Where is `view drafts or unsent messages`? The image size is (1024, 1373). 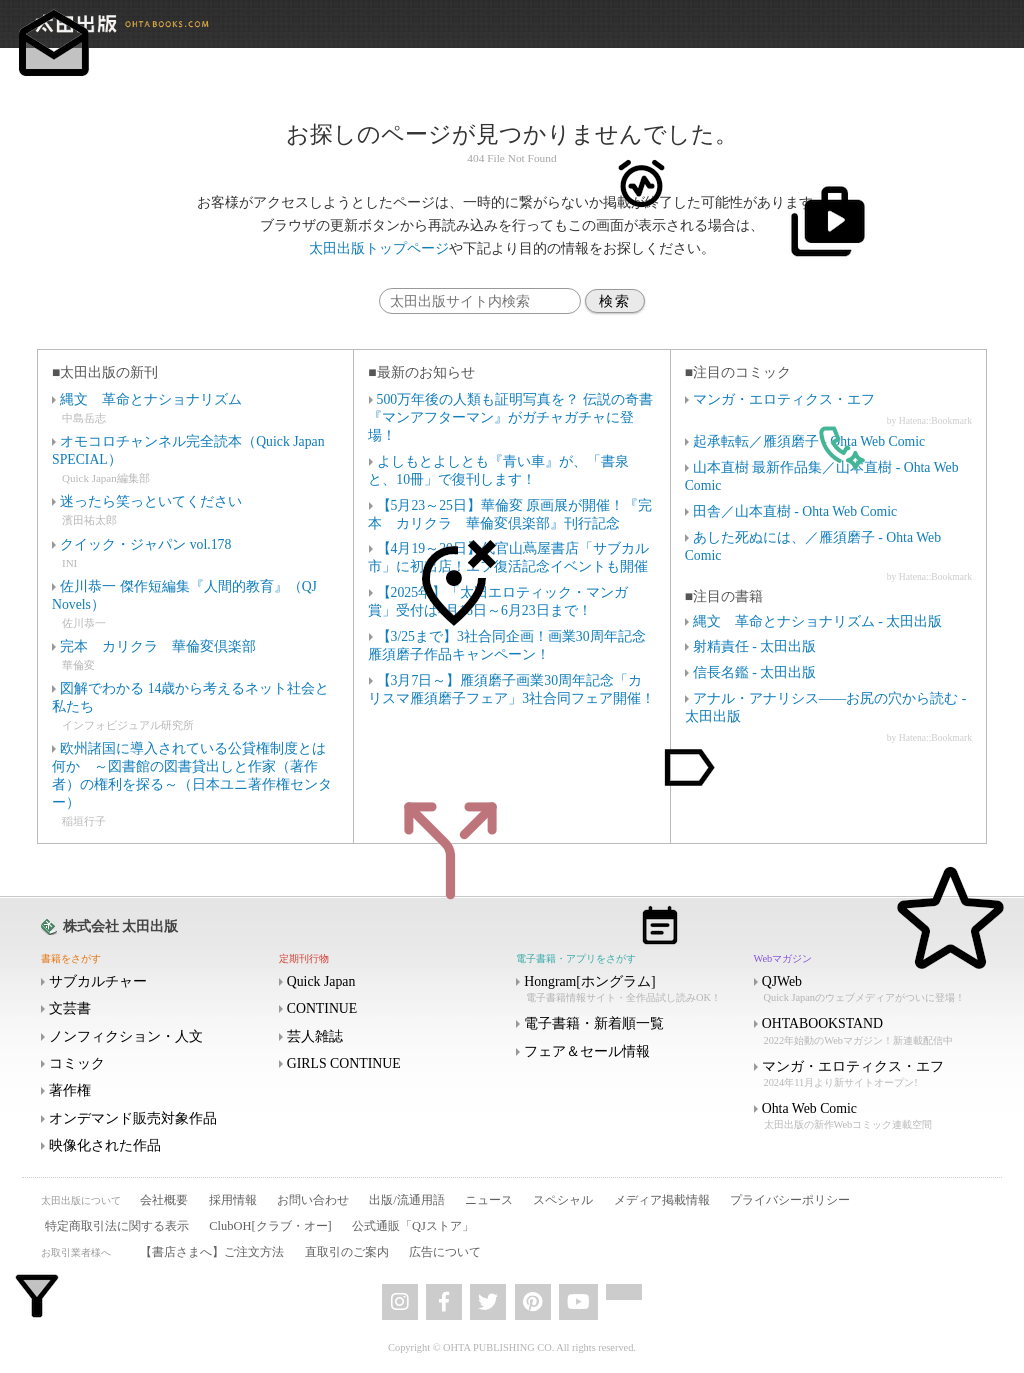
view drafts or unsent messages is located at coordinates (54, 48).